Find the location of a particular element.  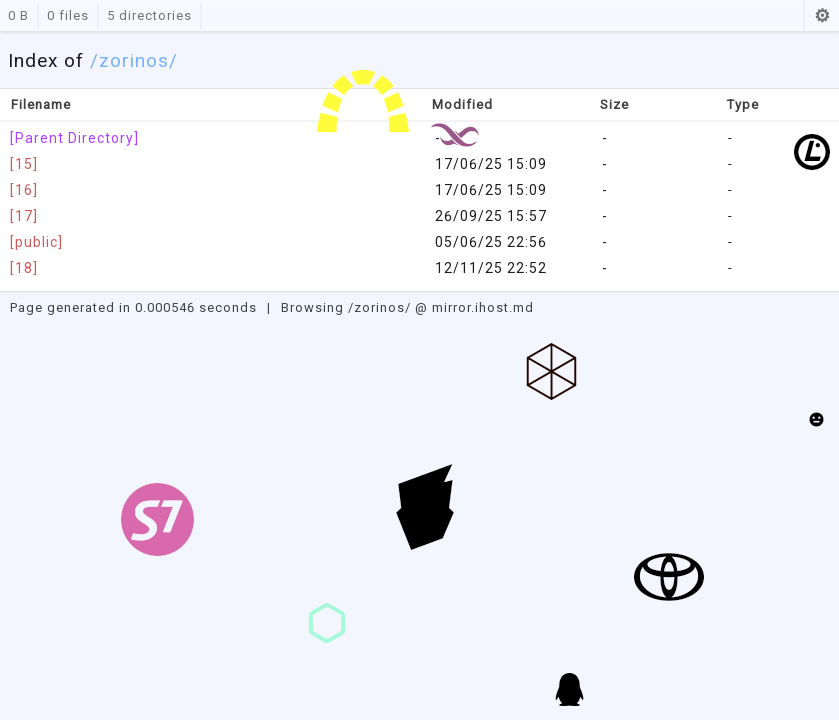

linux professional institute logo is located at coordinates (812, 152).